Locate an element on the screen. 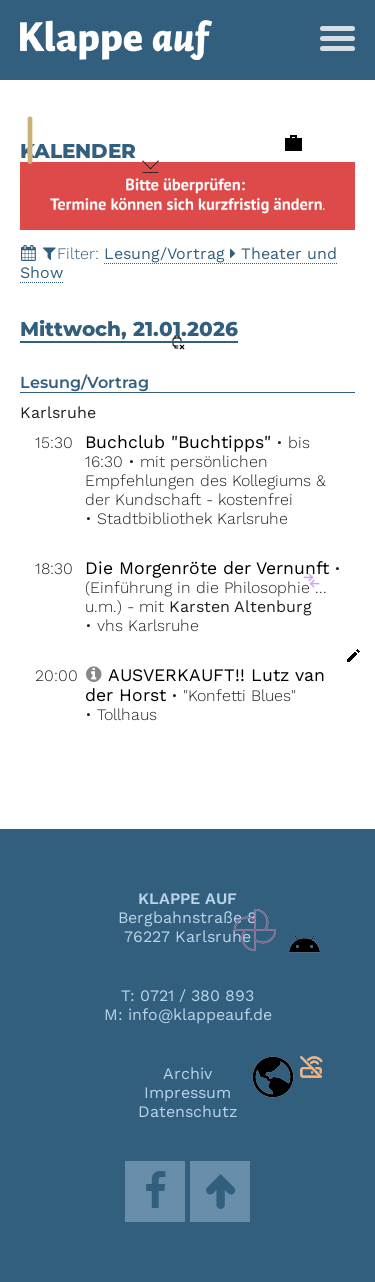 This screenshot has width=375, height=1282. collapse content or section is located at coordinates (150, 166).